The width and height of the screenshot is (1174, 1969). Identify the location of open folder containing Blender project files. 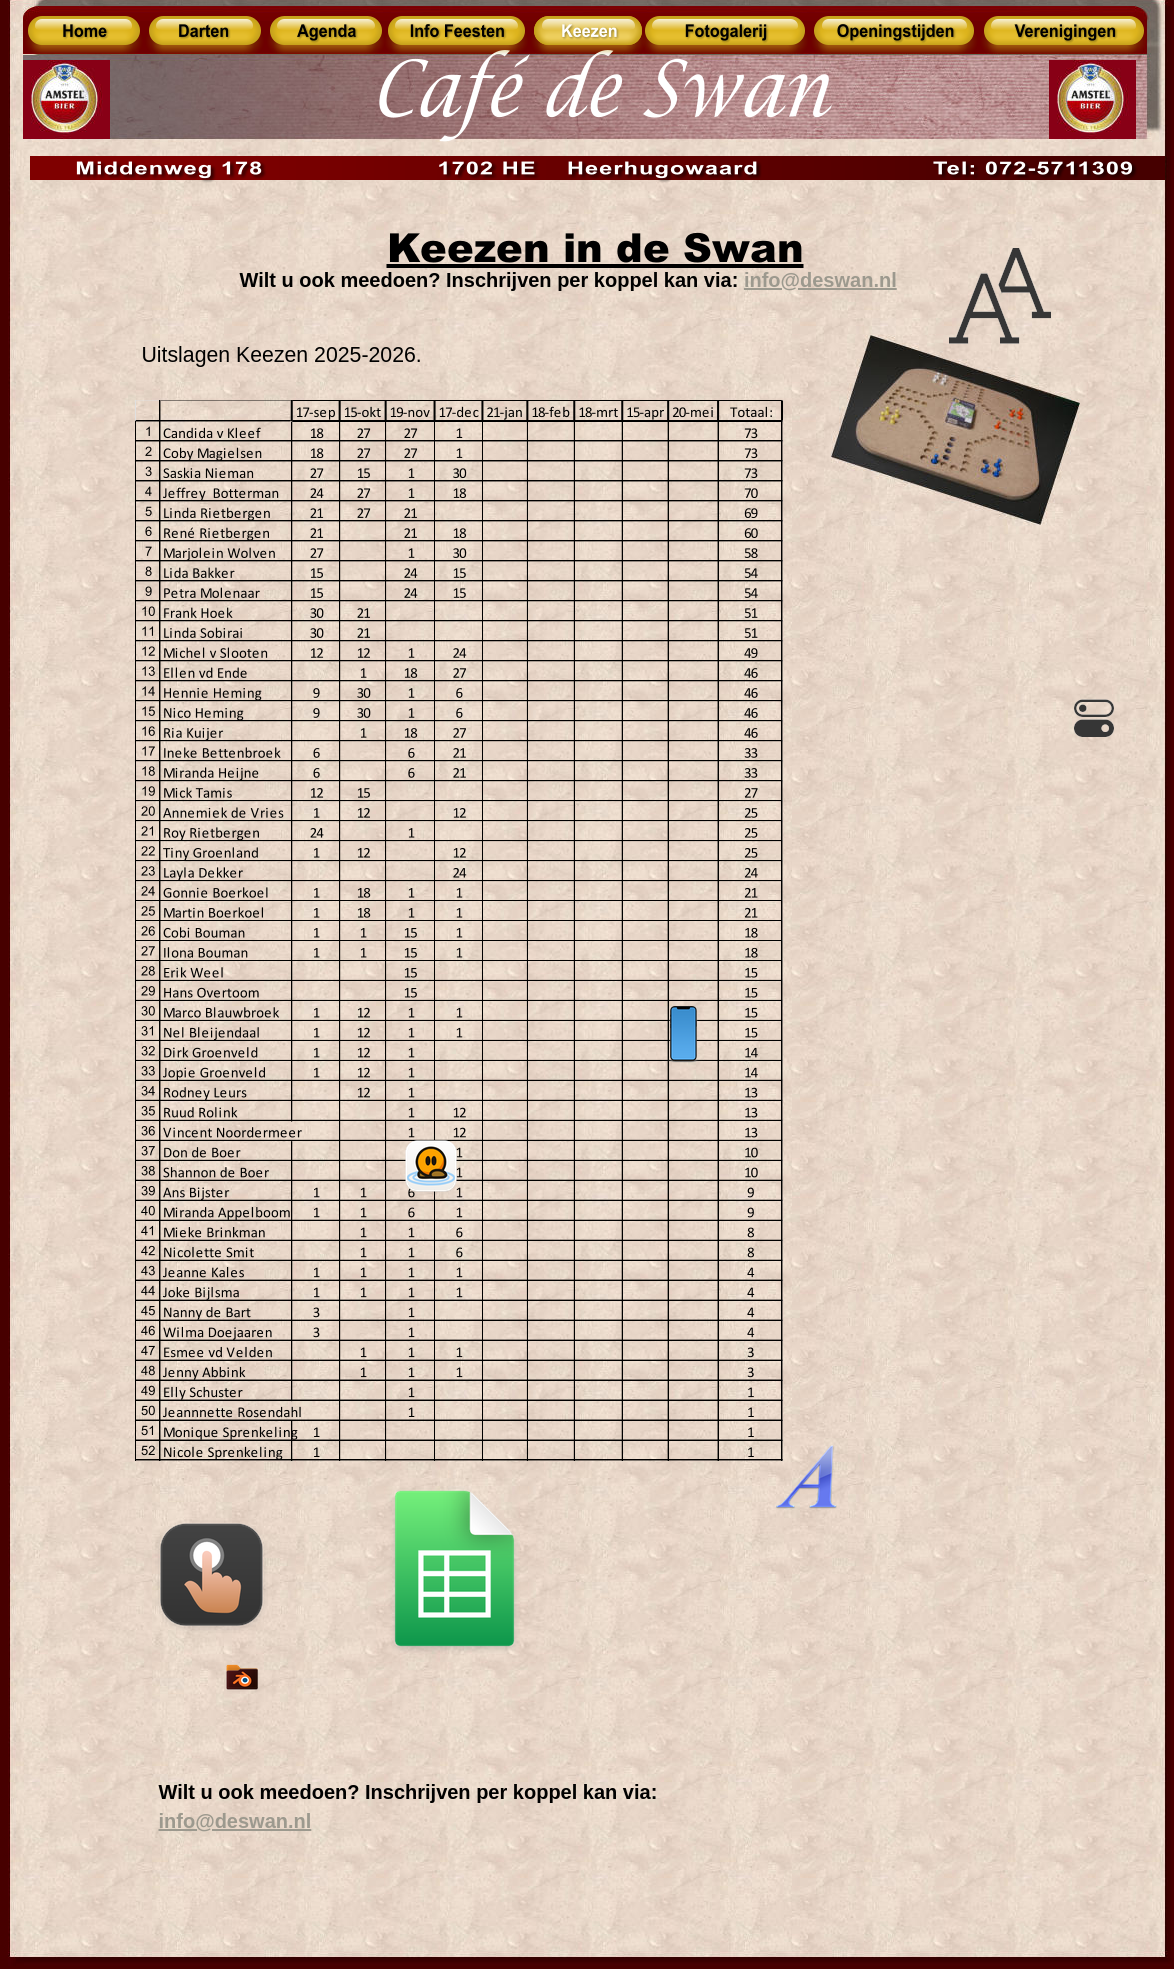
(242, 1678).